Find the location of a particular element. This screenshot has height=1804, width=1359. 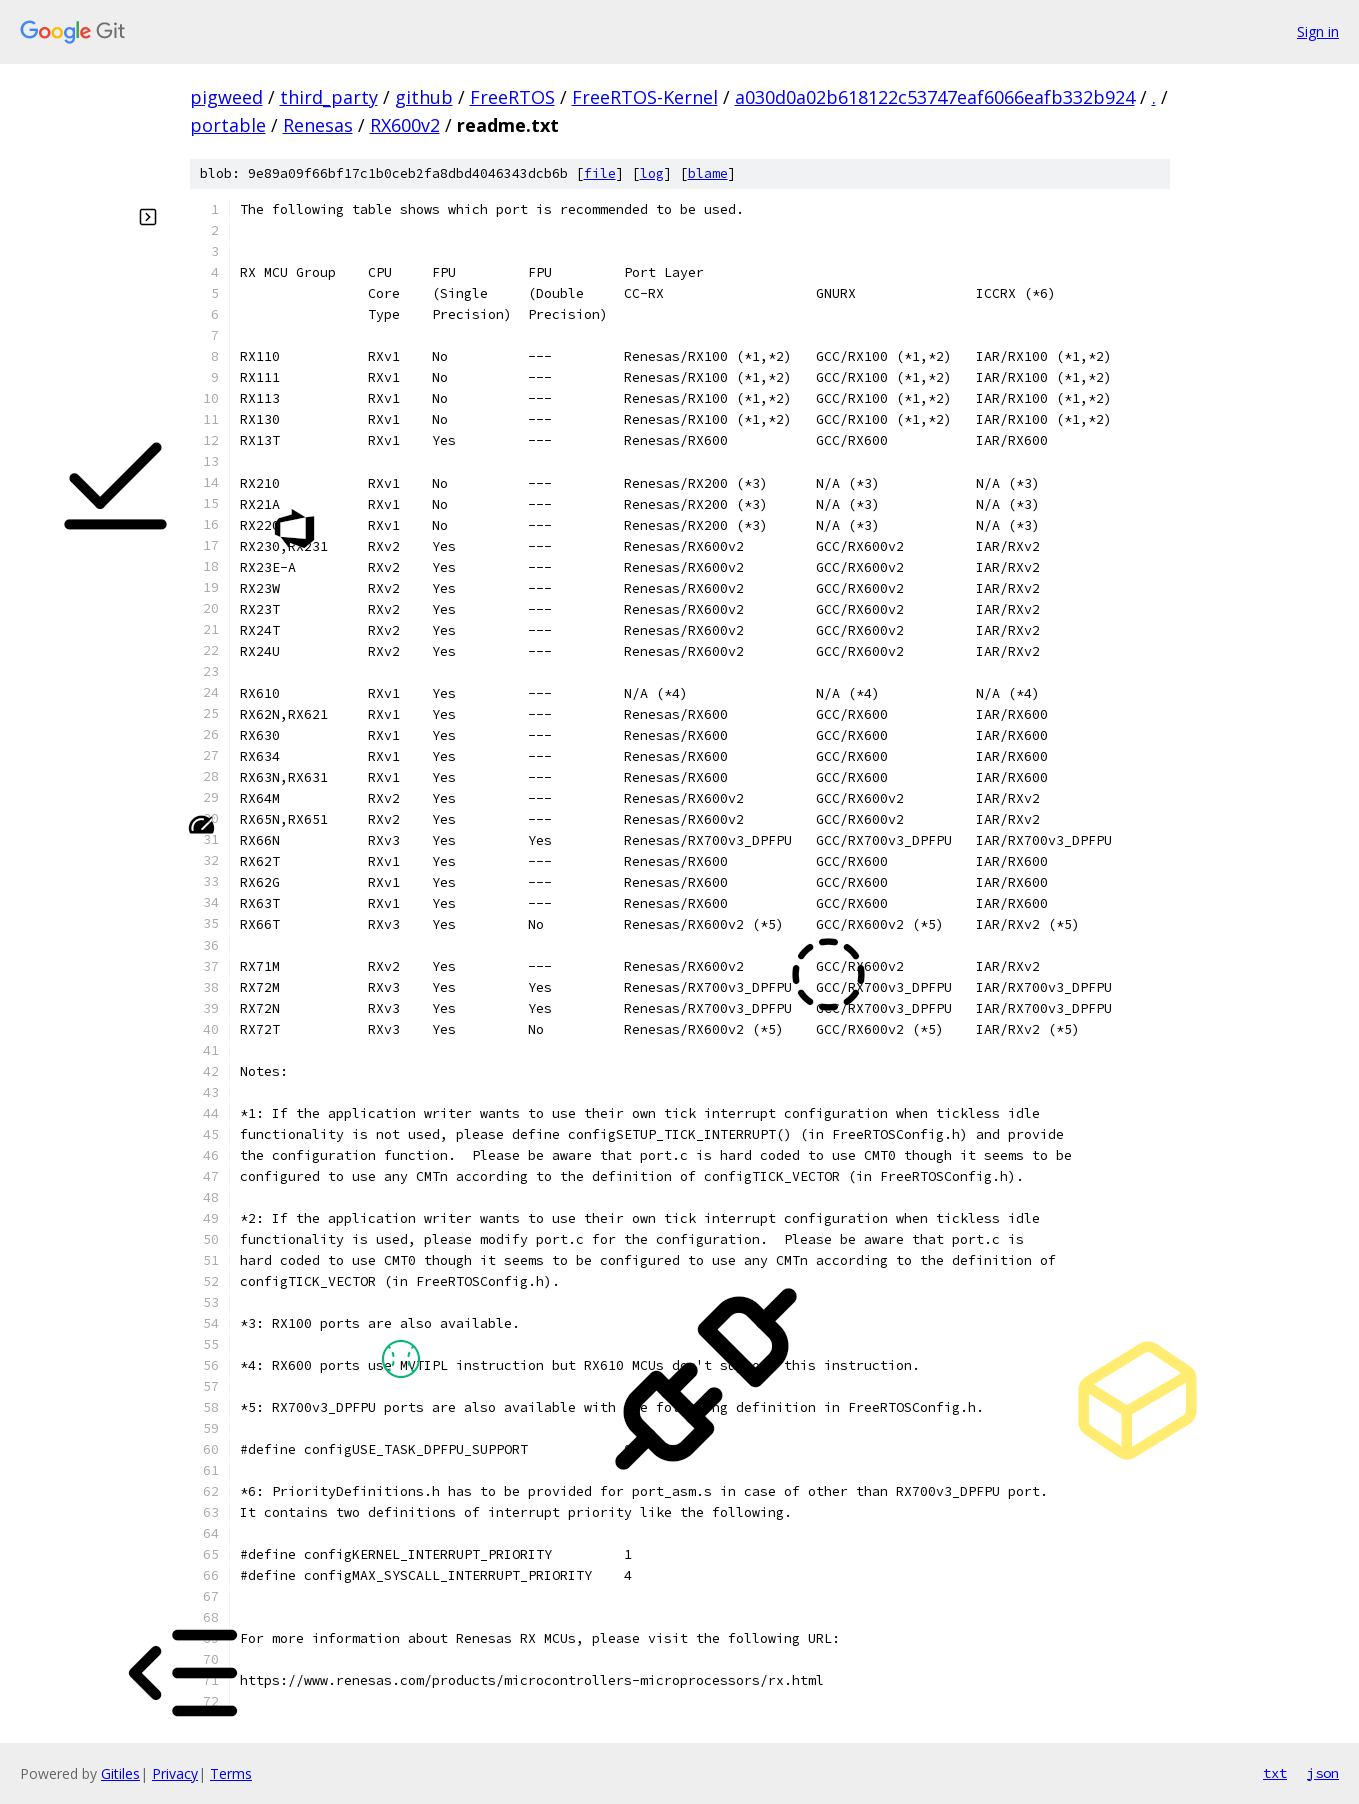

indicates a pending or in-progress state is located at coordinates (828, 974).